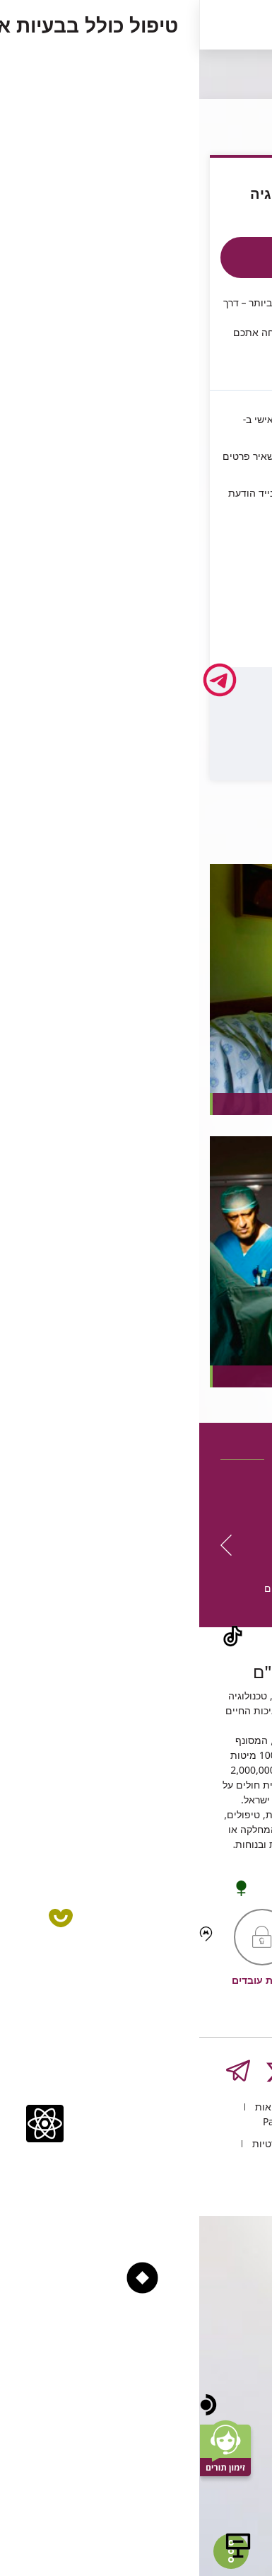  Describe the element at coordinates (220, 680) in the screenshot. I see `open Telegram messaging app` at that location.